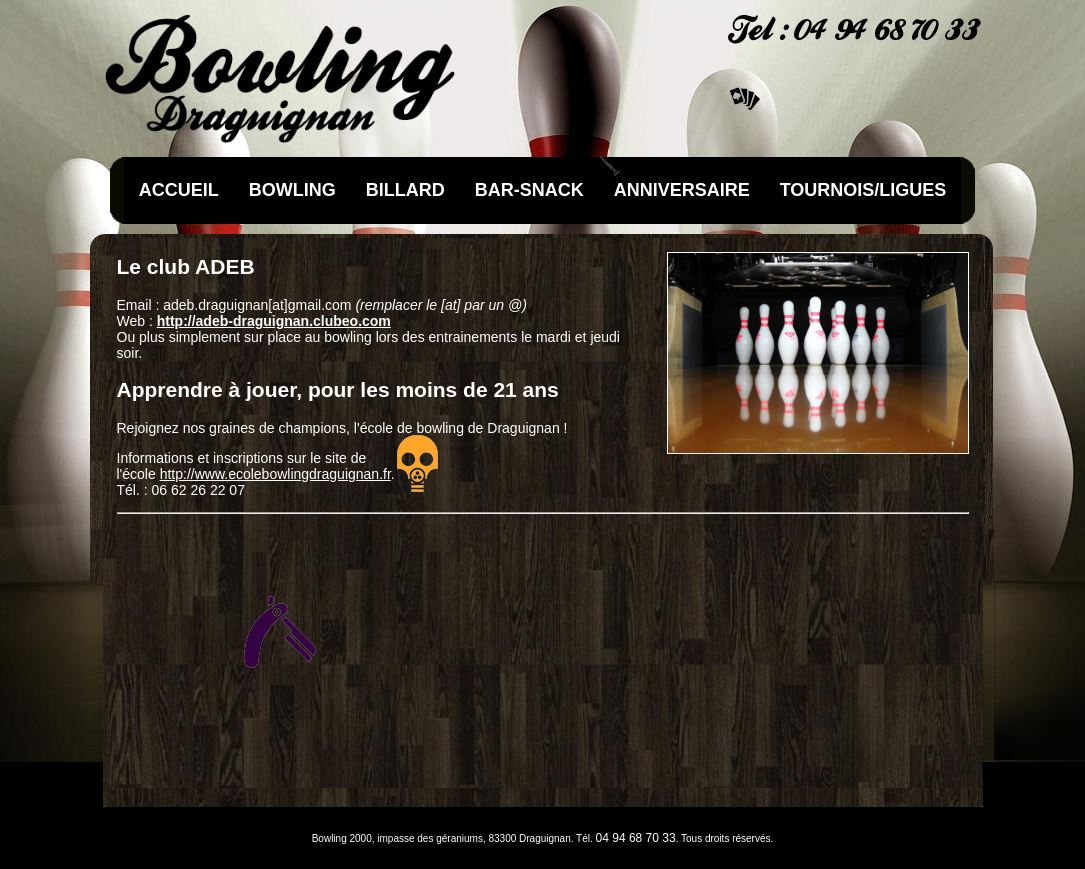 The image size is (1085, 869). Describe the element at coordinates (745, 99) in the screenshot. I see `access card games or poker` at that location.